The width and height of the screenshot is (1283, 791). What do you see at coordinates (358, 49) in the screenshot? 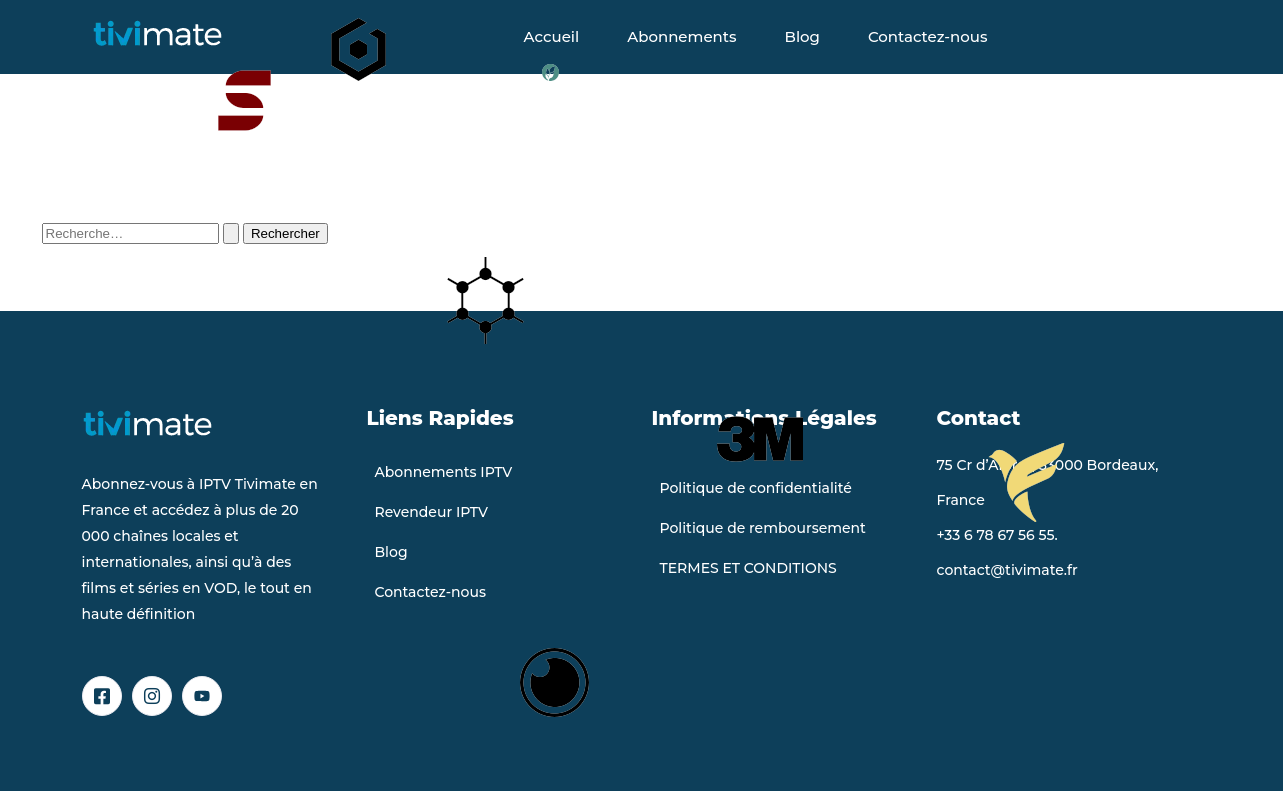
I see `babylon.js official logo` at bounding box center [358, 49].